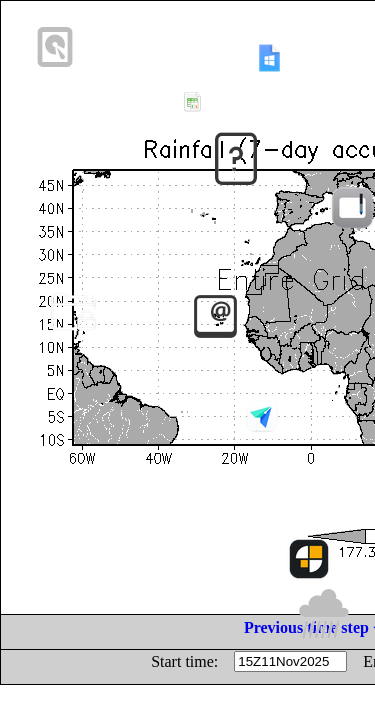 The image size is (375, 720). Describe the element at coordinates (309, 559) in the screenshot. I see `launch shapez 2 game` at that location.